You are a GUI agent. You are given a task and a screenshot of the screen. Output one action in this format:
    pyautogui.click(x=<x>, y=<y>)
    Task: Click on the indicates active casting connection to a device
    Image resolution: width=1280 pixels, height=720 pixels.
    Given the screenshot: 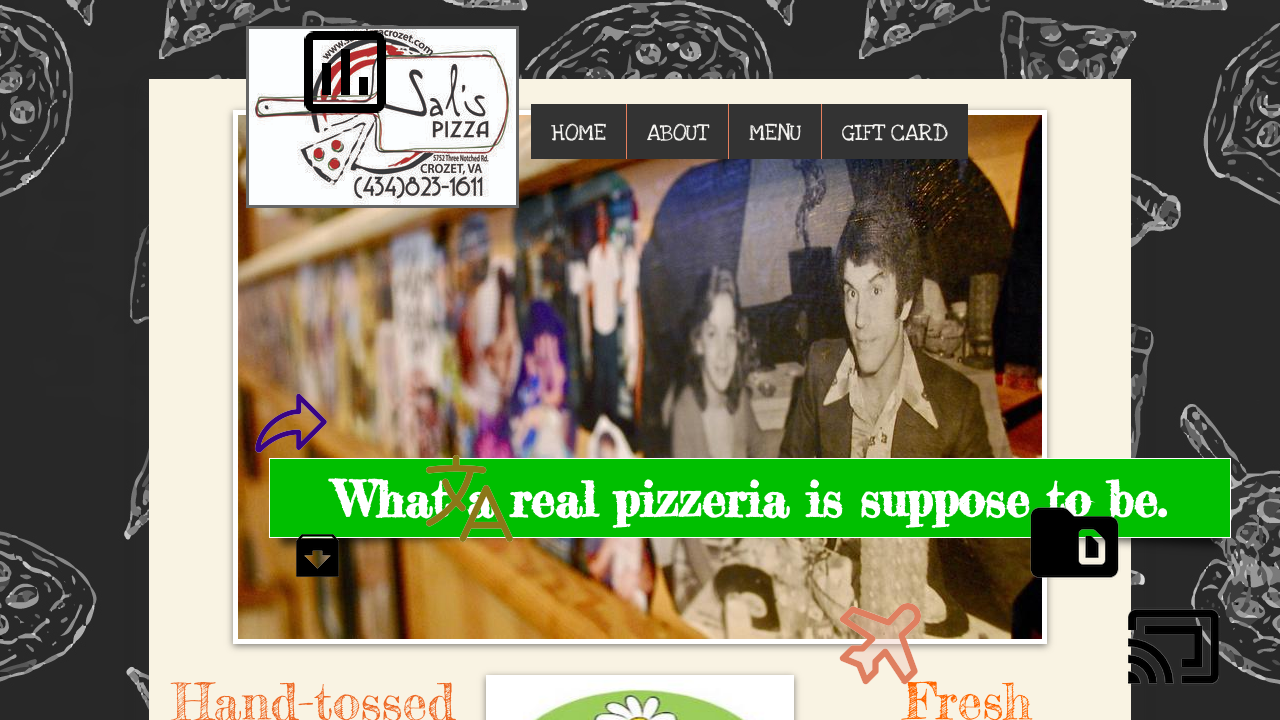 What is the action you would take?
    pyautogui.click(x=1173, y=646)
    